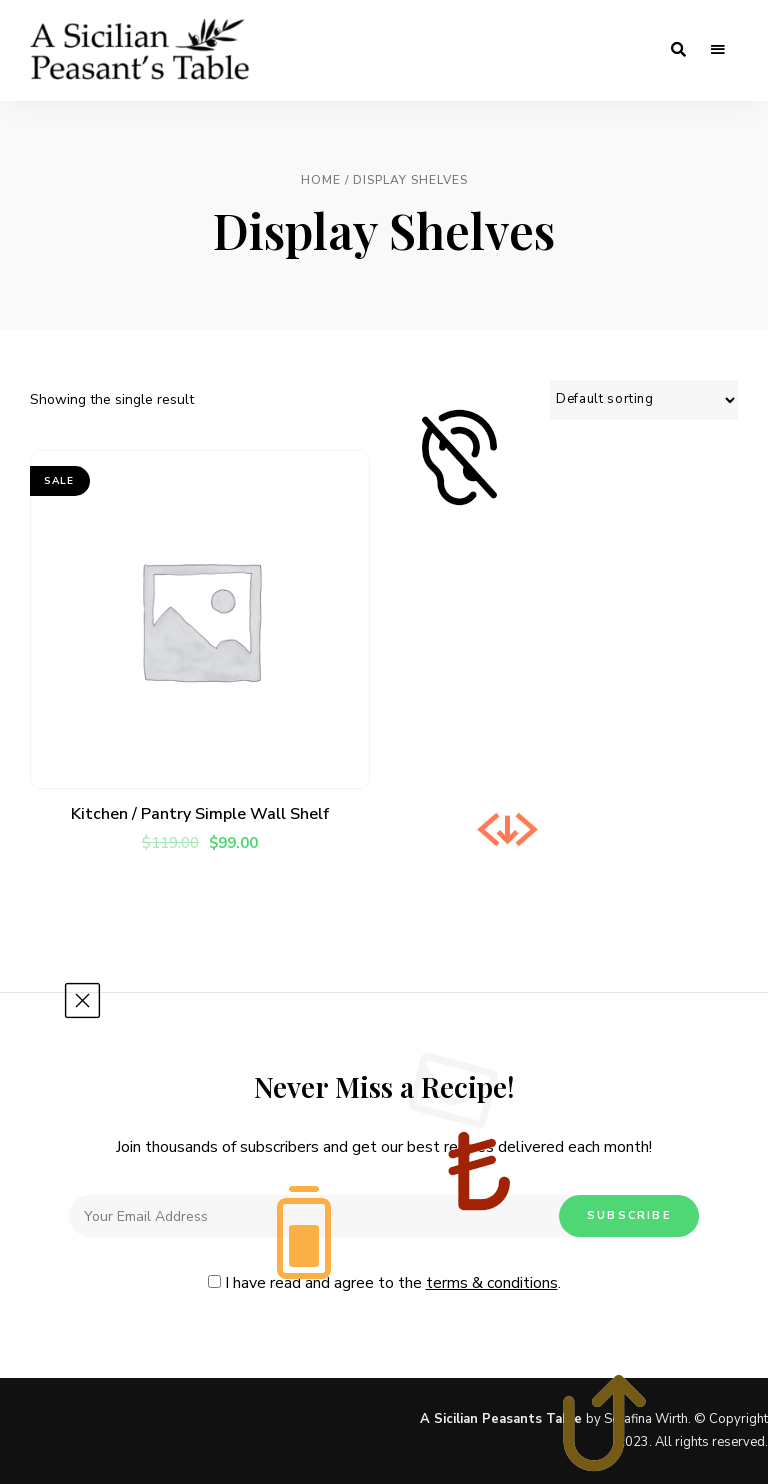  Describe the element at coordinates (82, 1000) in the screenshot. I see `close or dismiss a modal window` at that location.